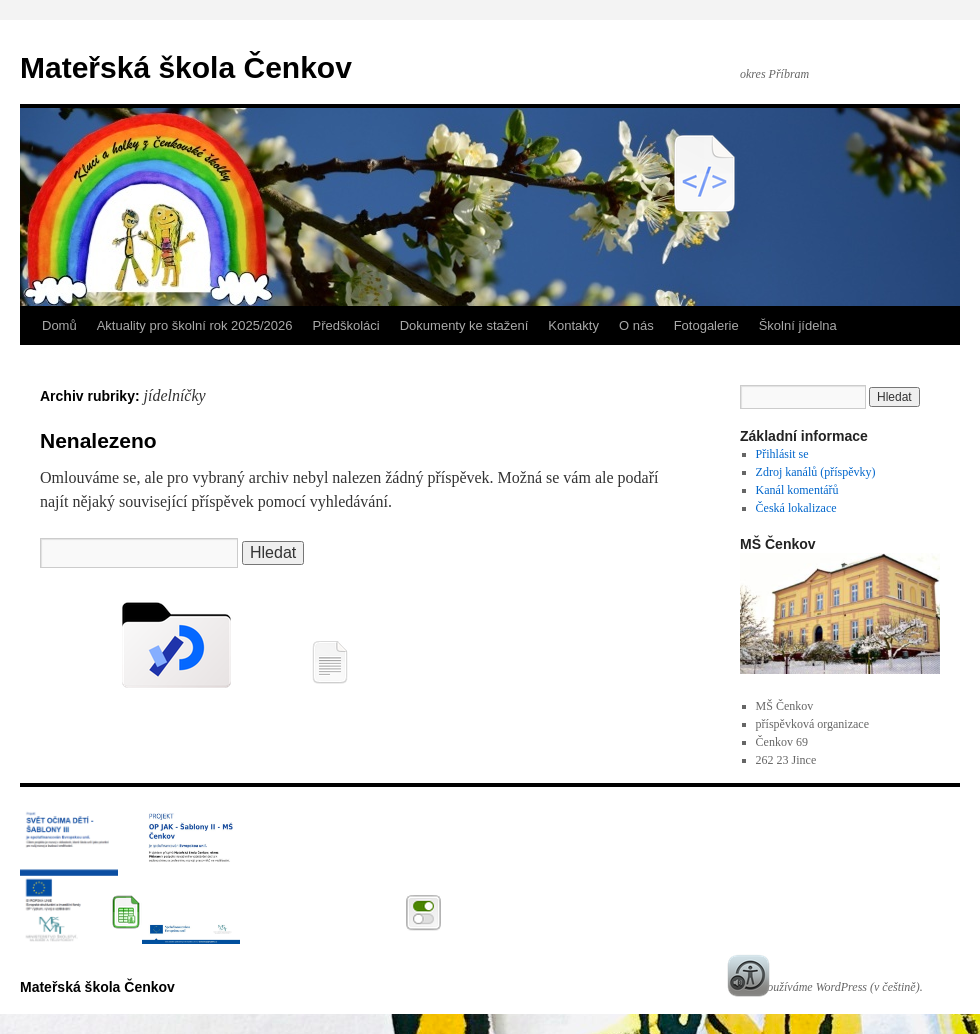 The image size is (980, 1034). I want to click on a plain text file, so click(330, 662).